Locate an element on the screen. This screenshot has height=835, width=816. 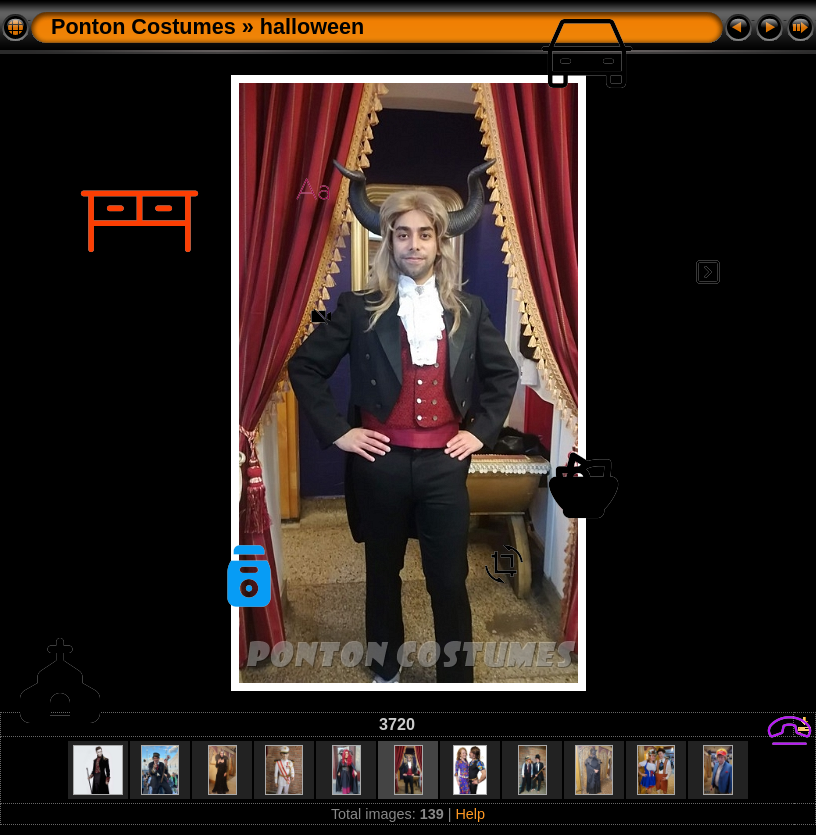
navigate to the next item or page is located at coordinates (708, 272).